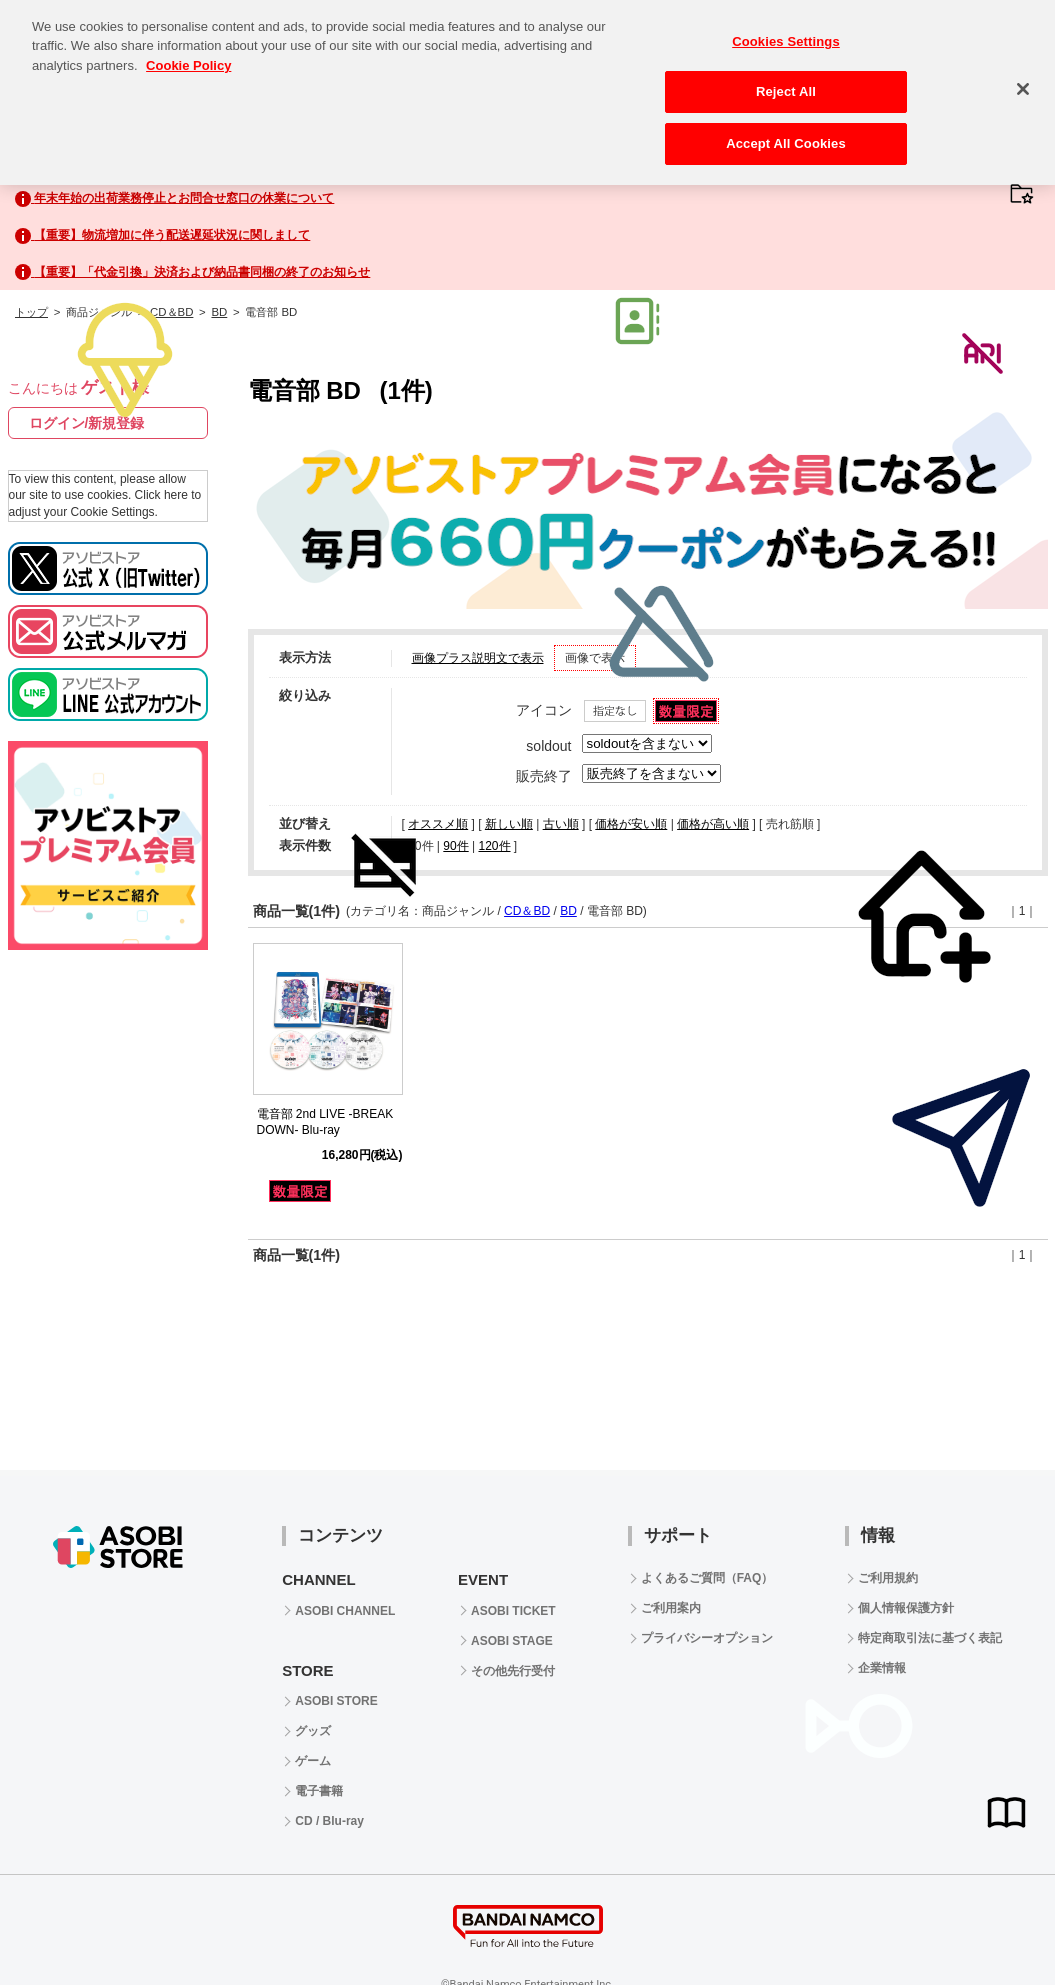  I want to click on open library or reading list, so click(1006, 1812).